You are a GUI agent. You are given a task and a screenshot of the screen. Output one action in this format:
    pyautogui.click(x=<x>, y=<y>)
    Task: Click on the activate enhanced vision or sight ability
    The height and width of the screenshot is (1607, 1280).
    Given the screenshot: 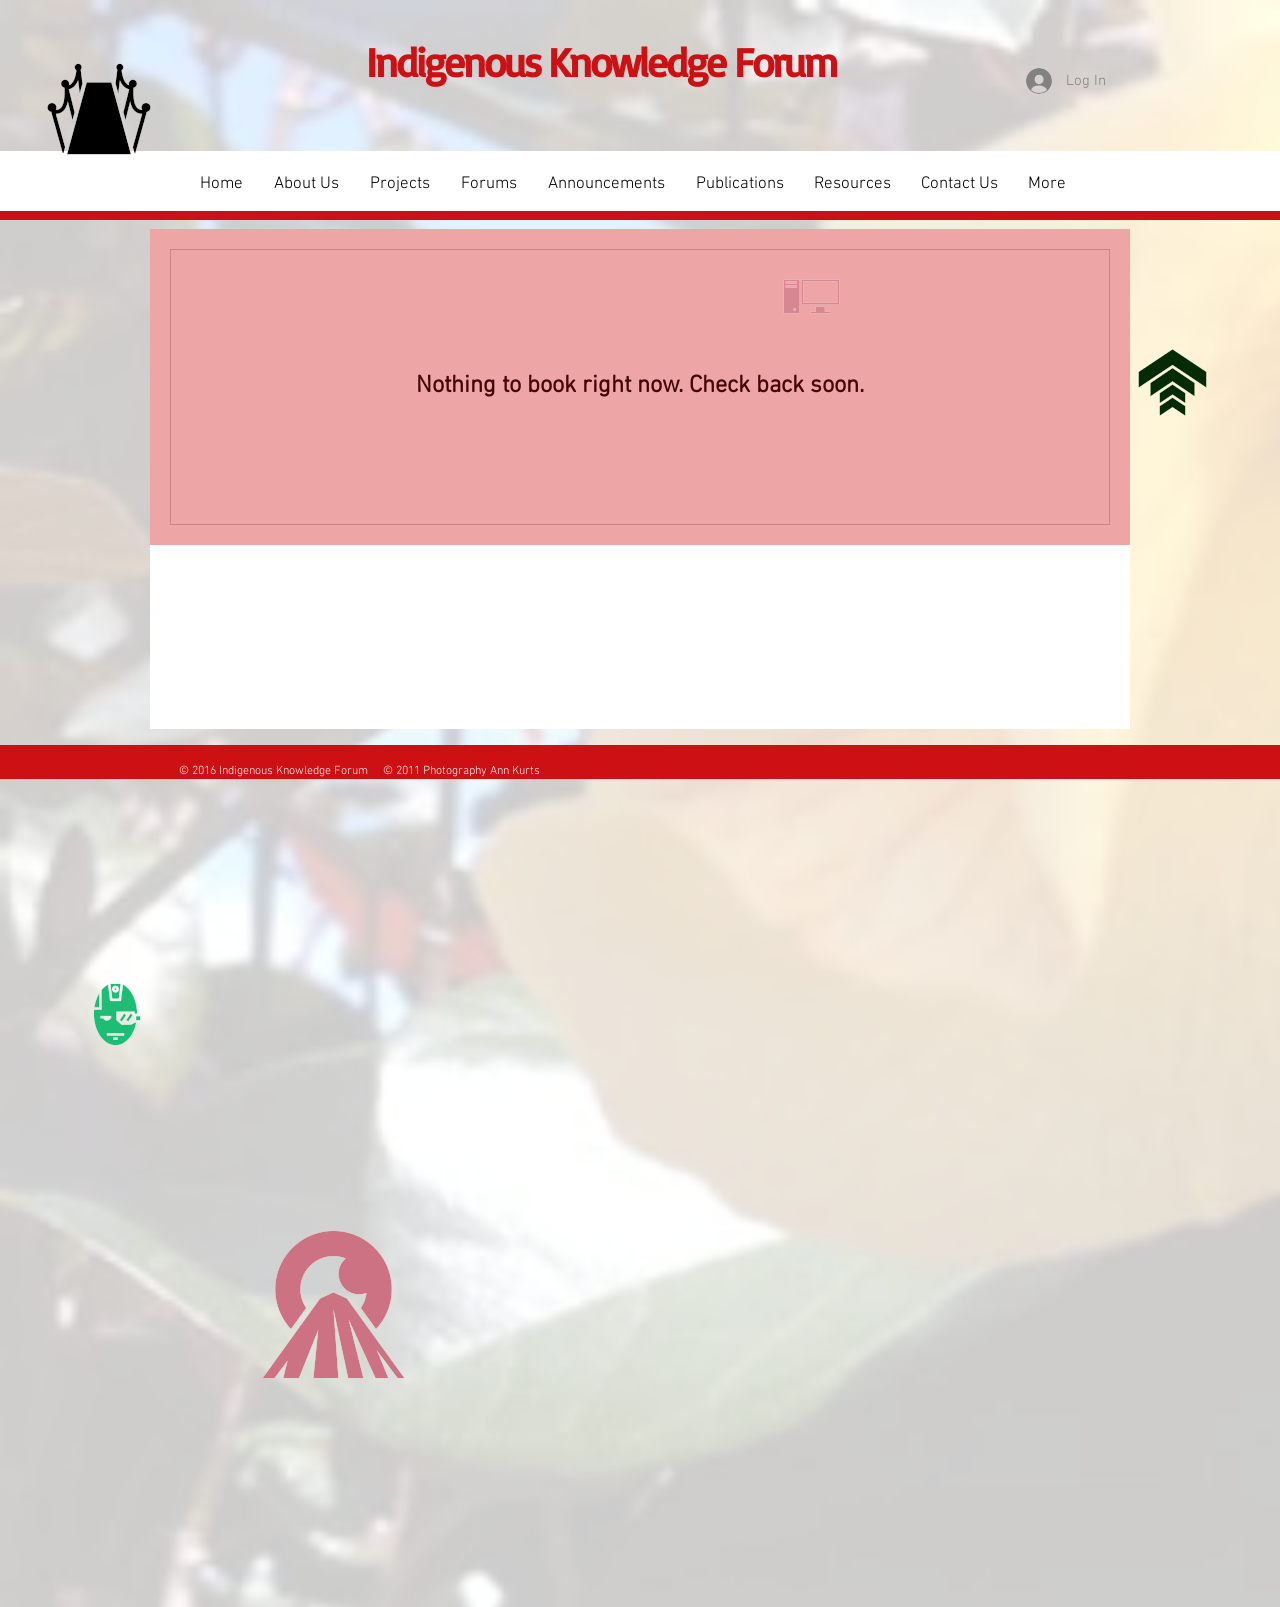 What is the action you would take?
    pyautogui.click(x=333, y=1304)
    